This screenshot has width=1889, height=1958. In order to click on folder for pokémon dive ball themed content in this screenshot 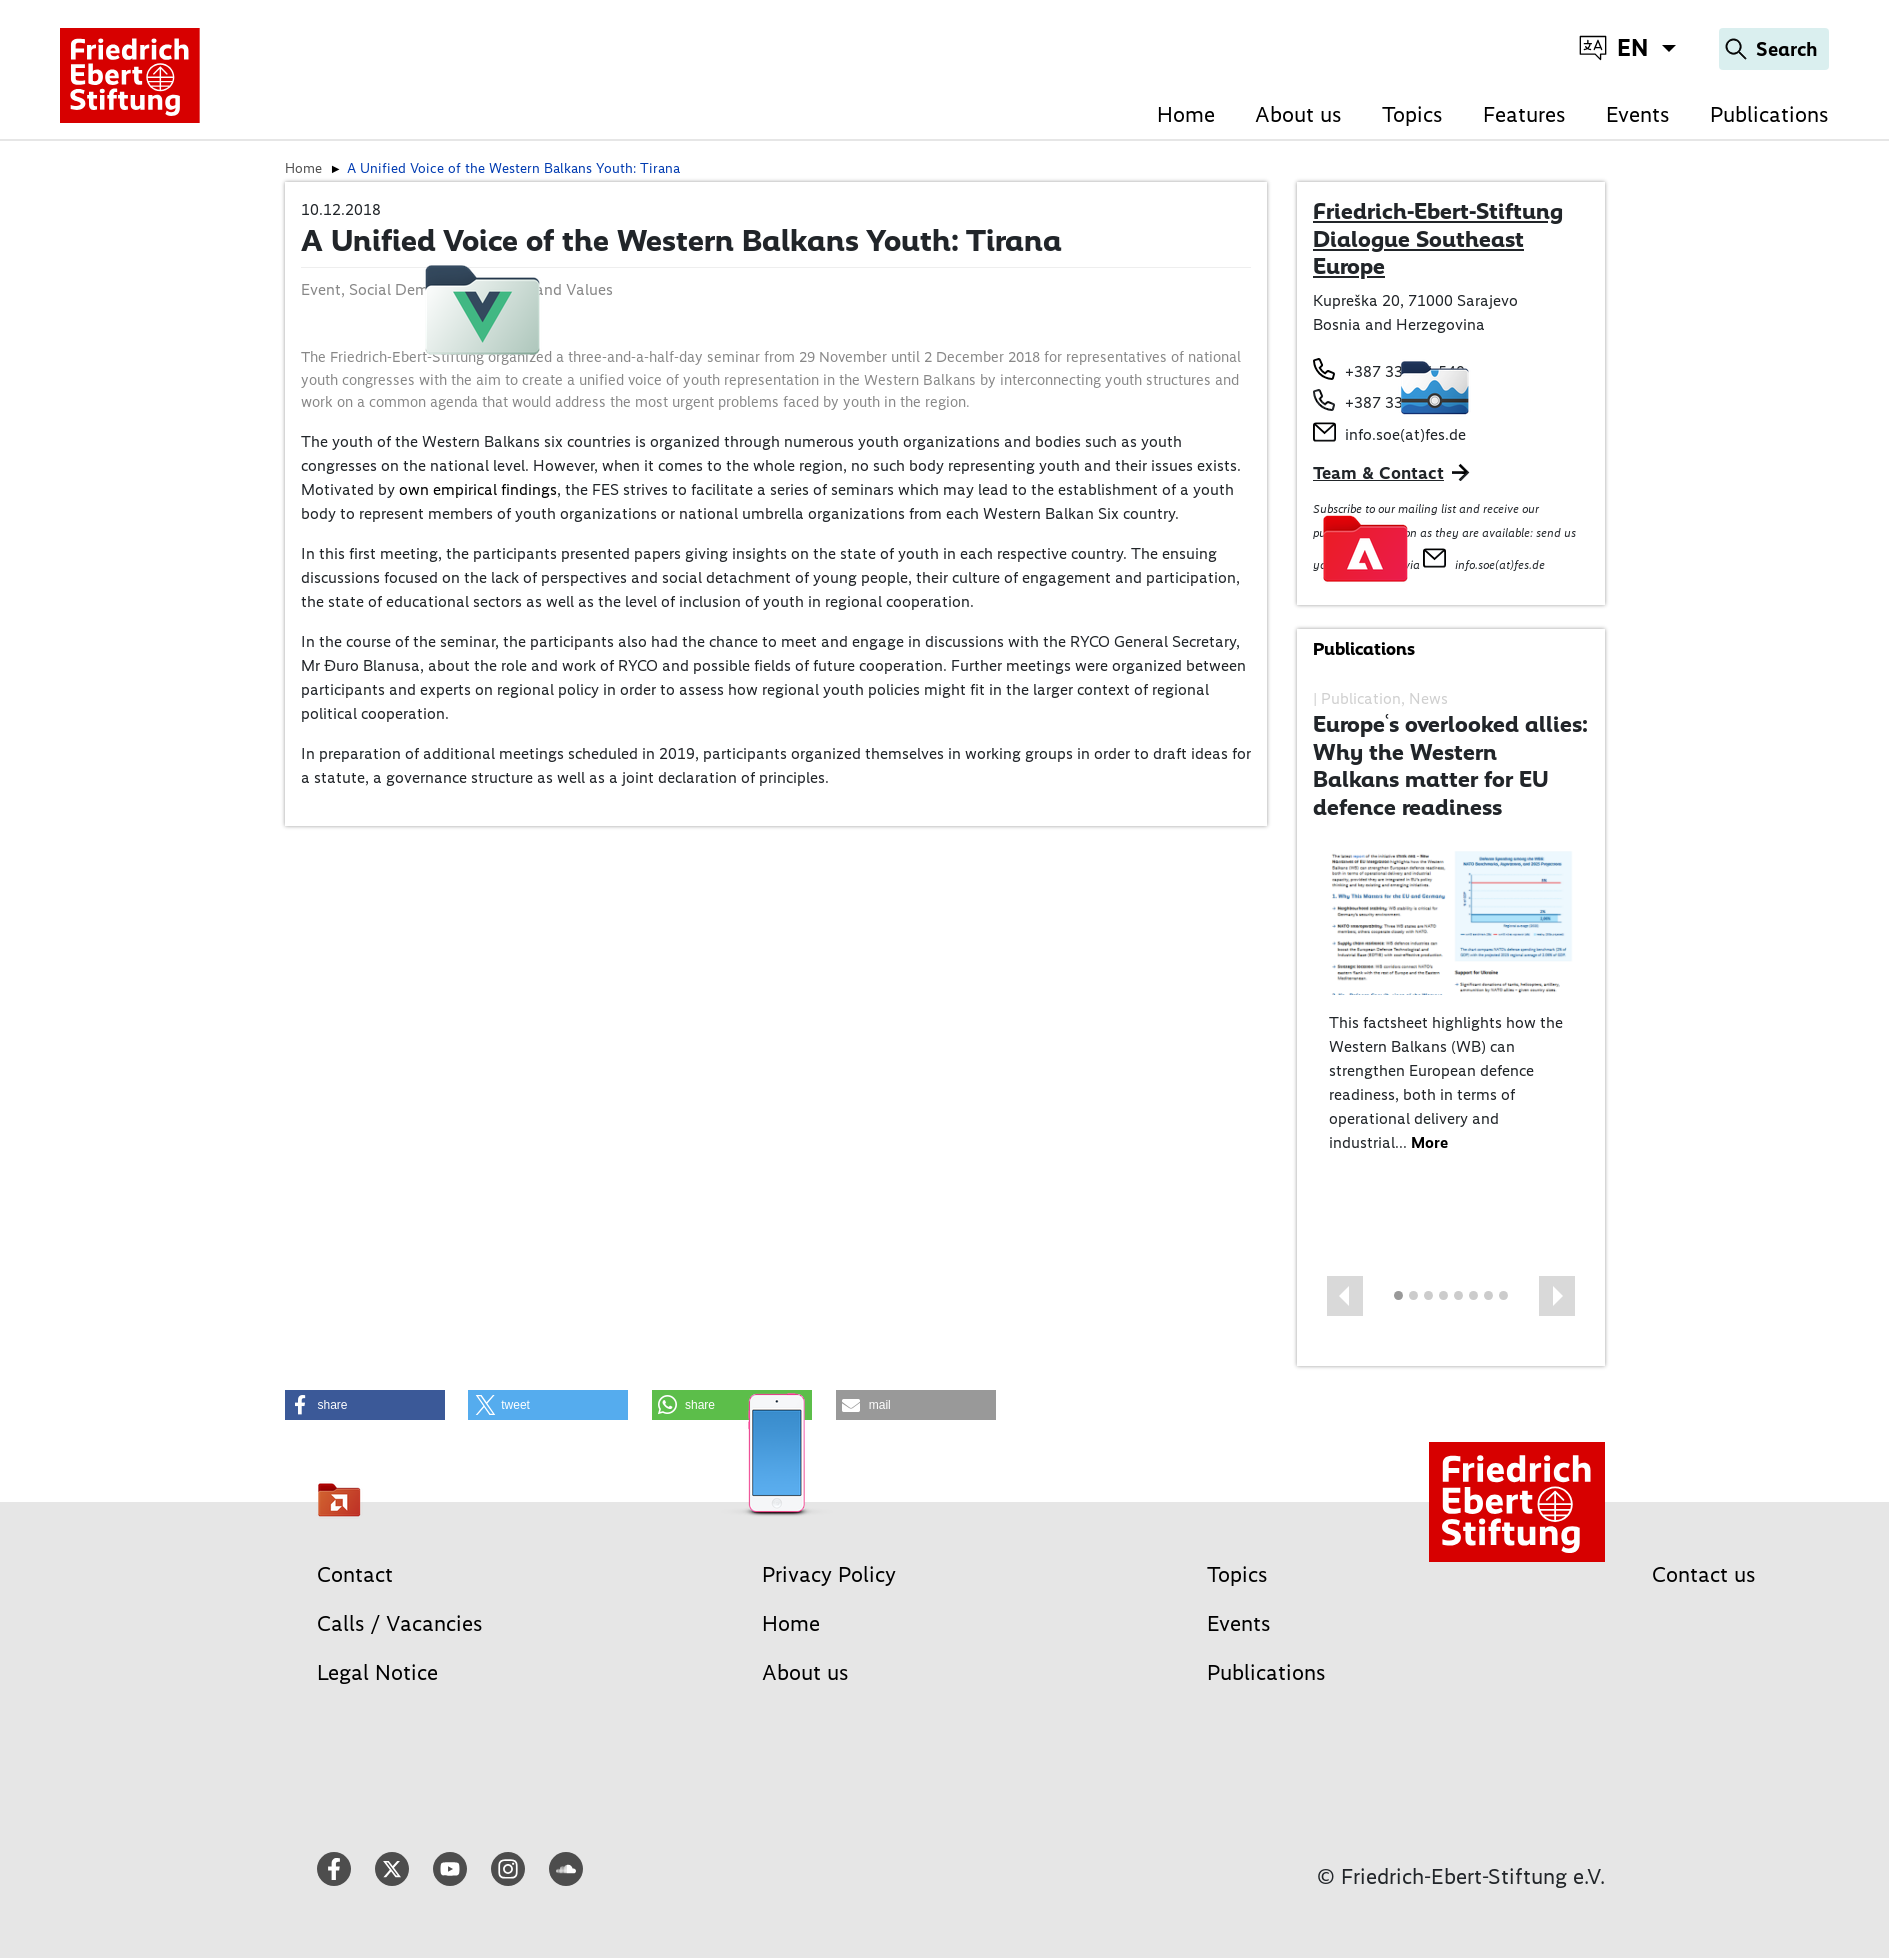, I will do `click(1434, 389)`.